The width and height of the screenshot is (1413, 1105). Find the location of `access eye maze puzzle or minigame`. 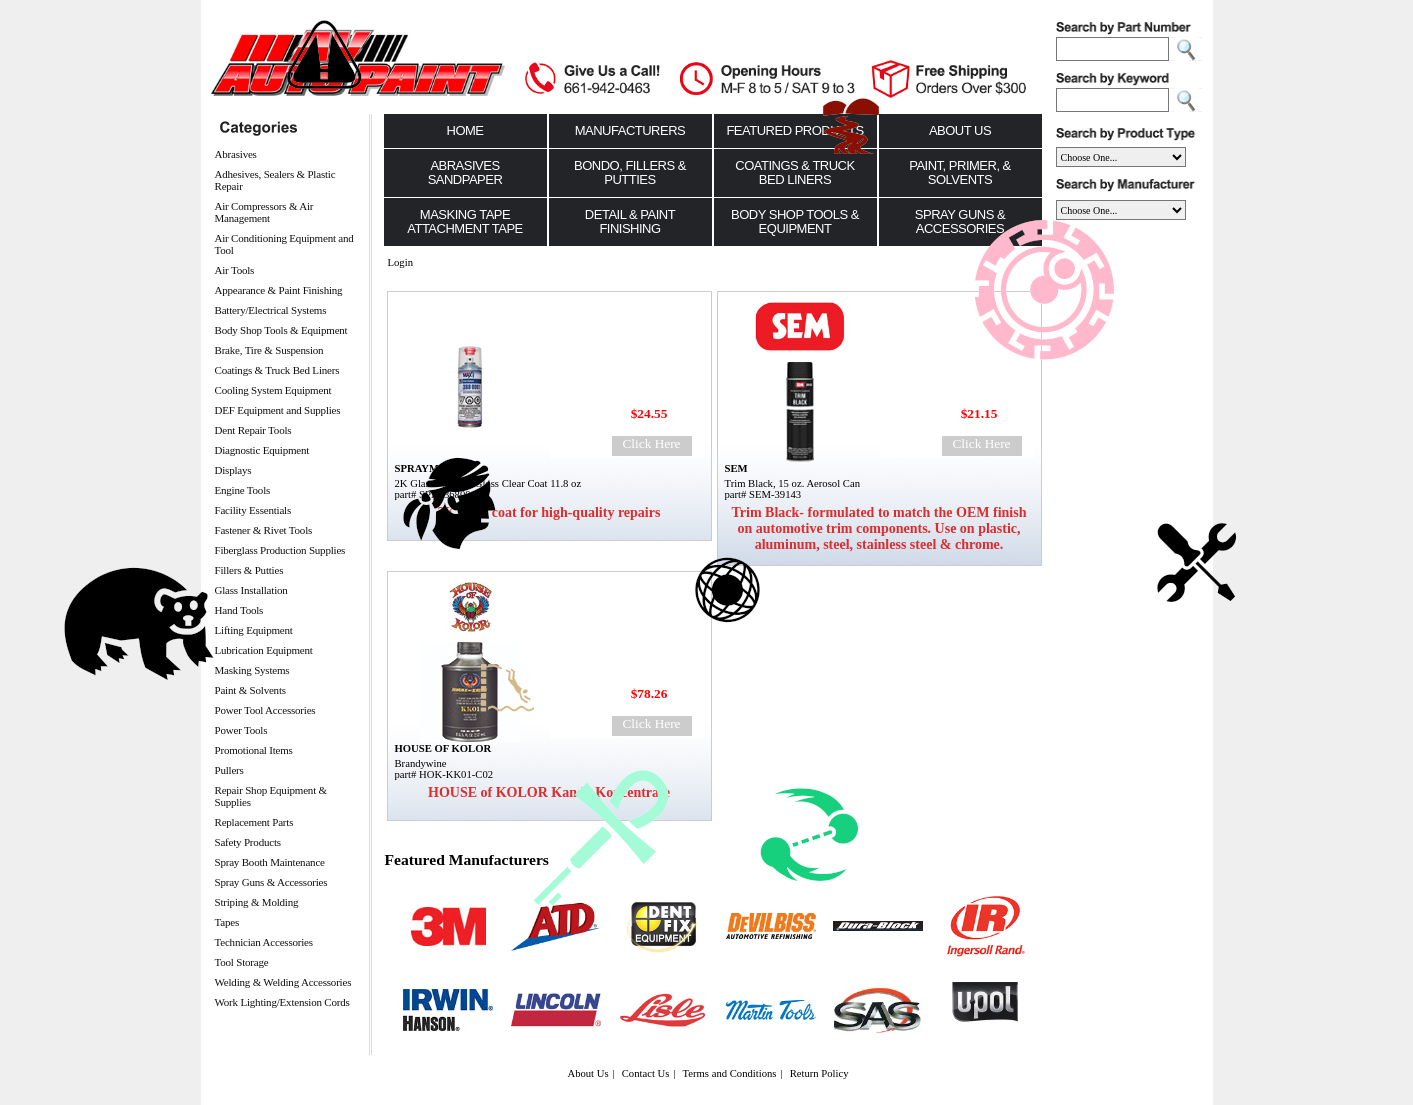

access eye maze puzzle or minigame is located at coordinates (1044, 289).